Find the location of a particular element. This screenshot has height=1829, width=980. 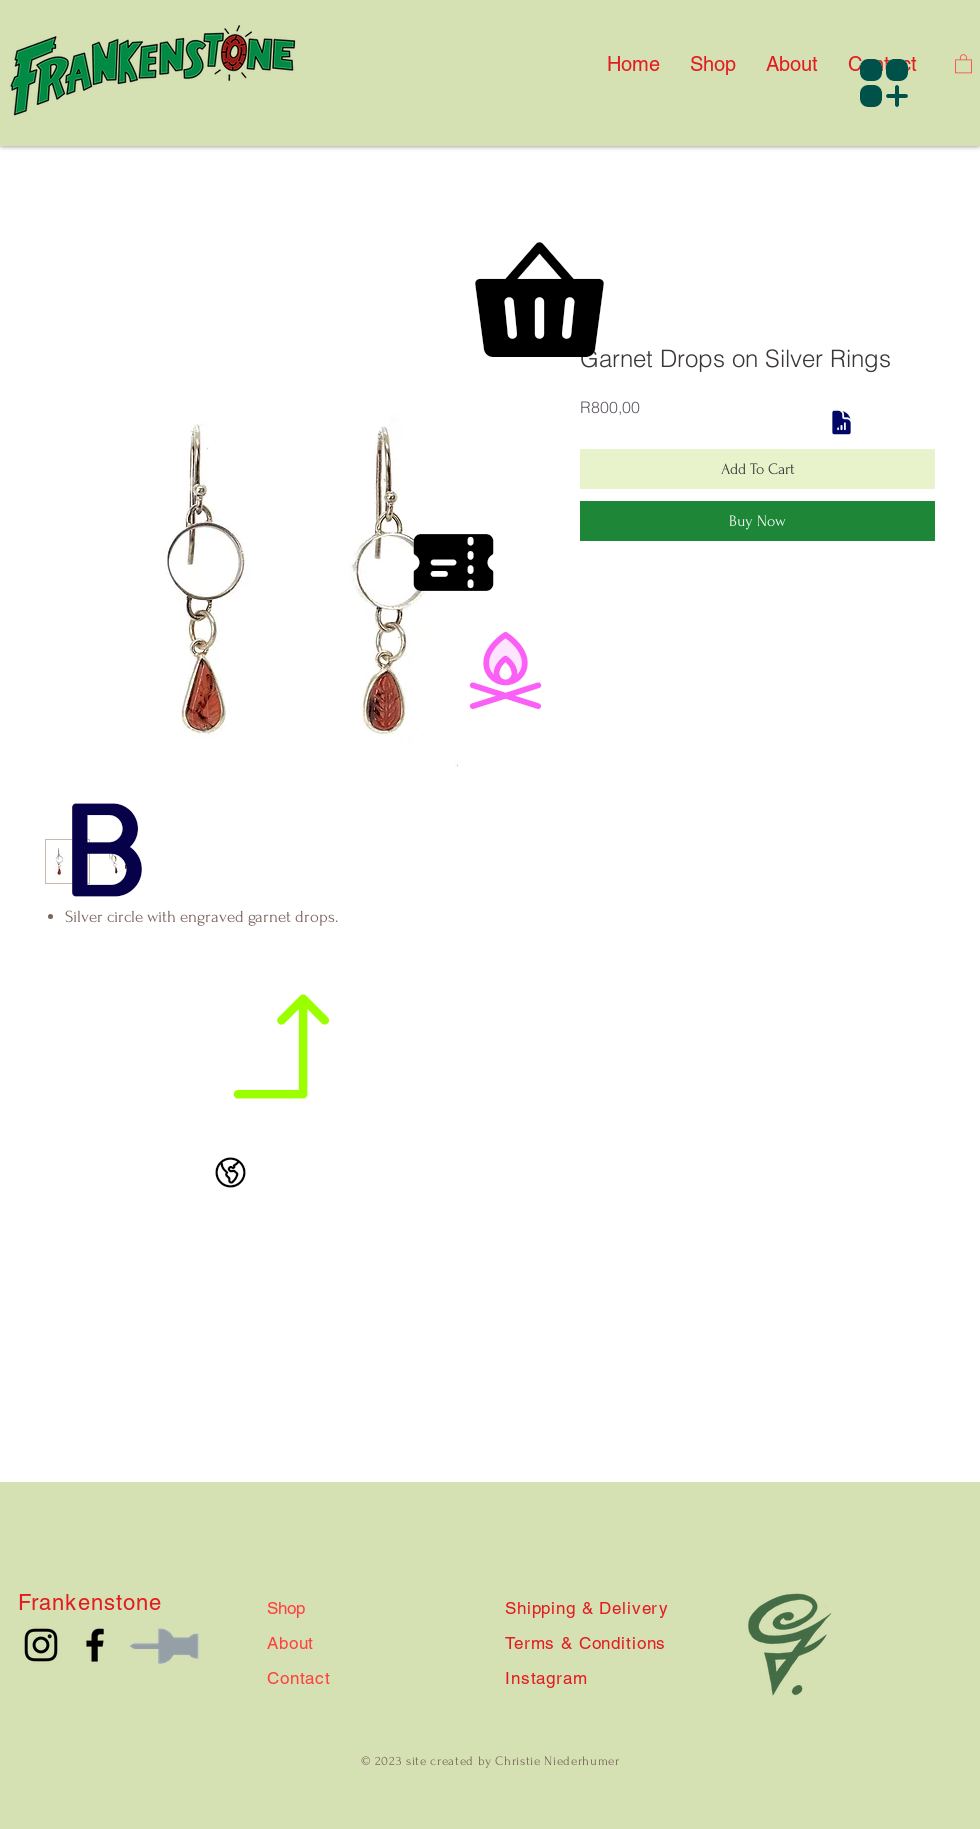

turn right then continue upward is located at coordinates (281, 1046).